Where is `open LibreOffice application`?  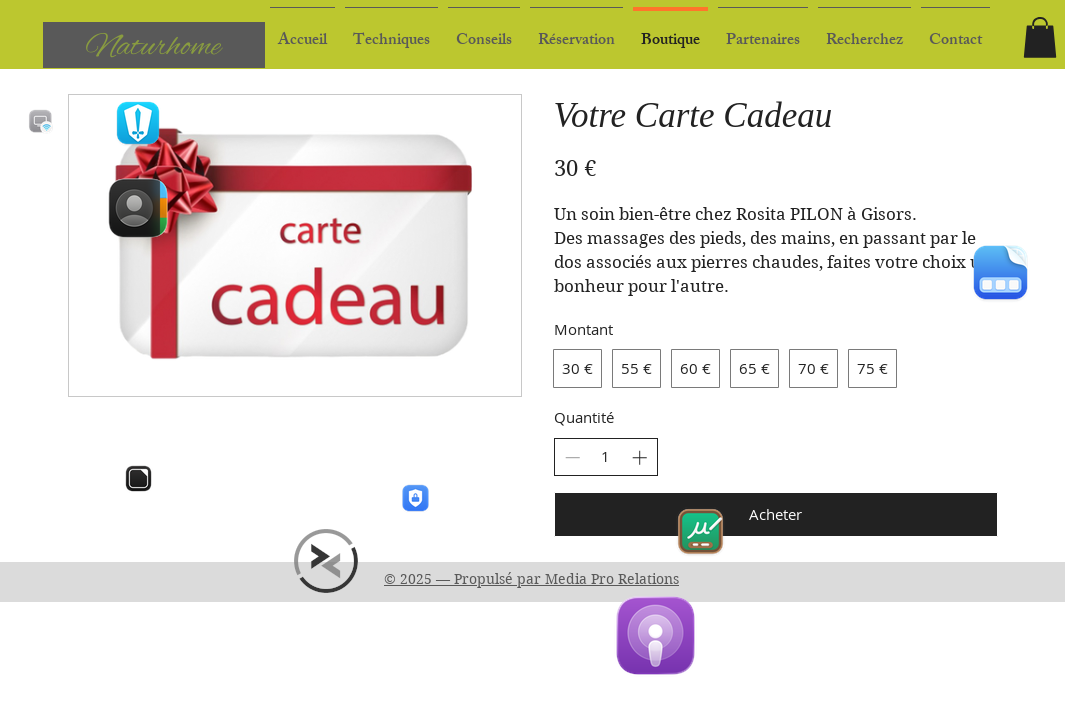 open LibreOffice application is located at coordinates (138, 478).